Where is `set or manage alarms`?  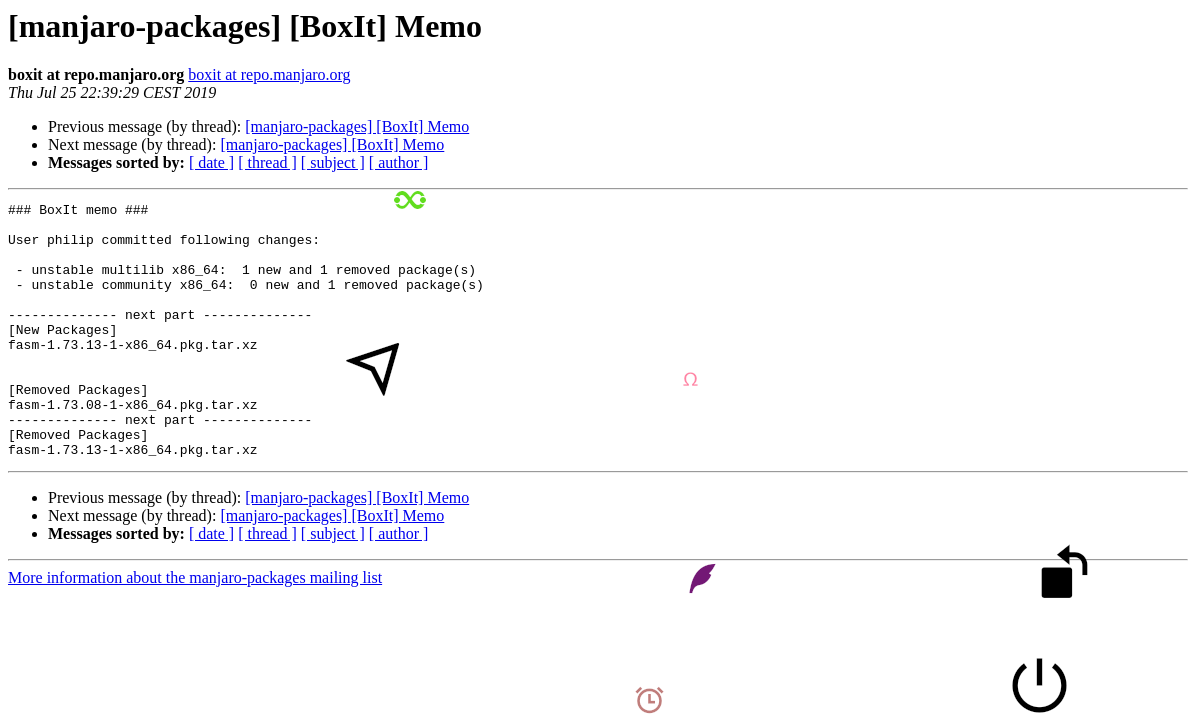
set or manage alarms is located at coordinates (649, 699).